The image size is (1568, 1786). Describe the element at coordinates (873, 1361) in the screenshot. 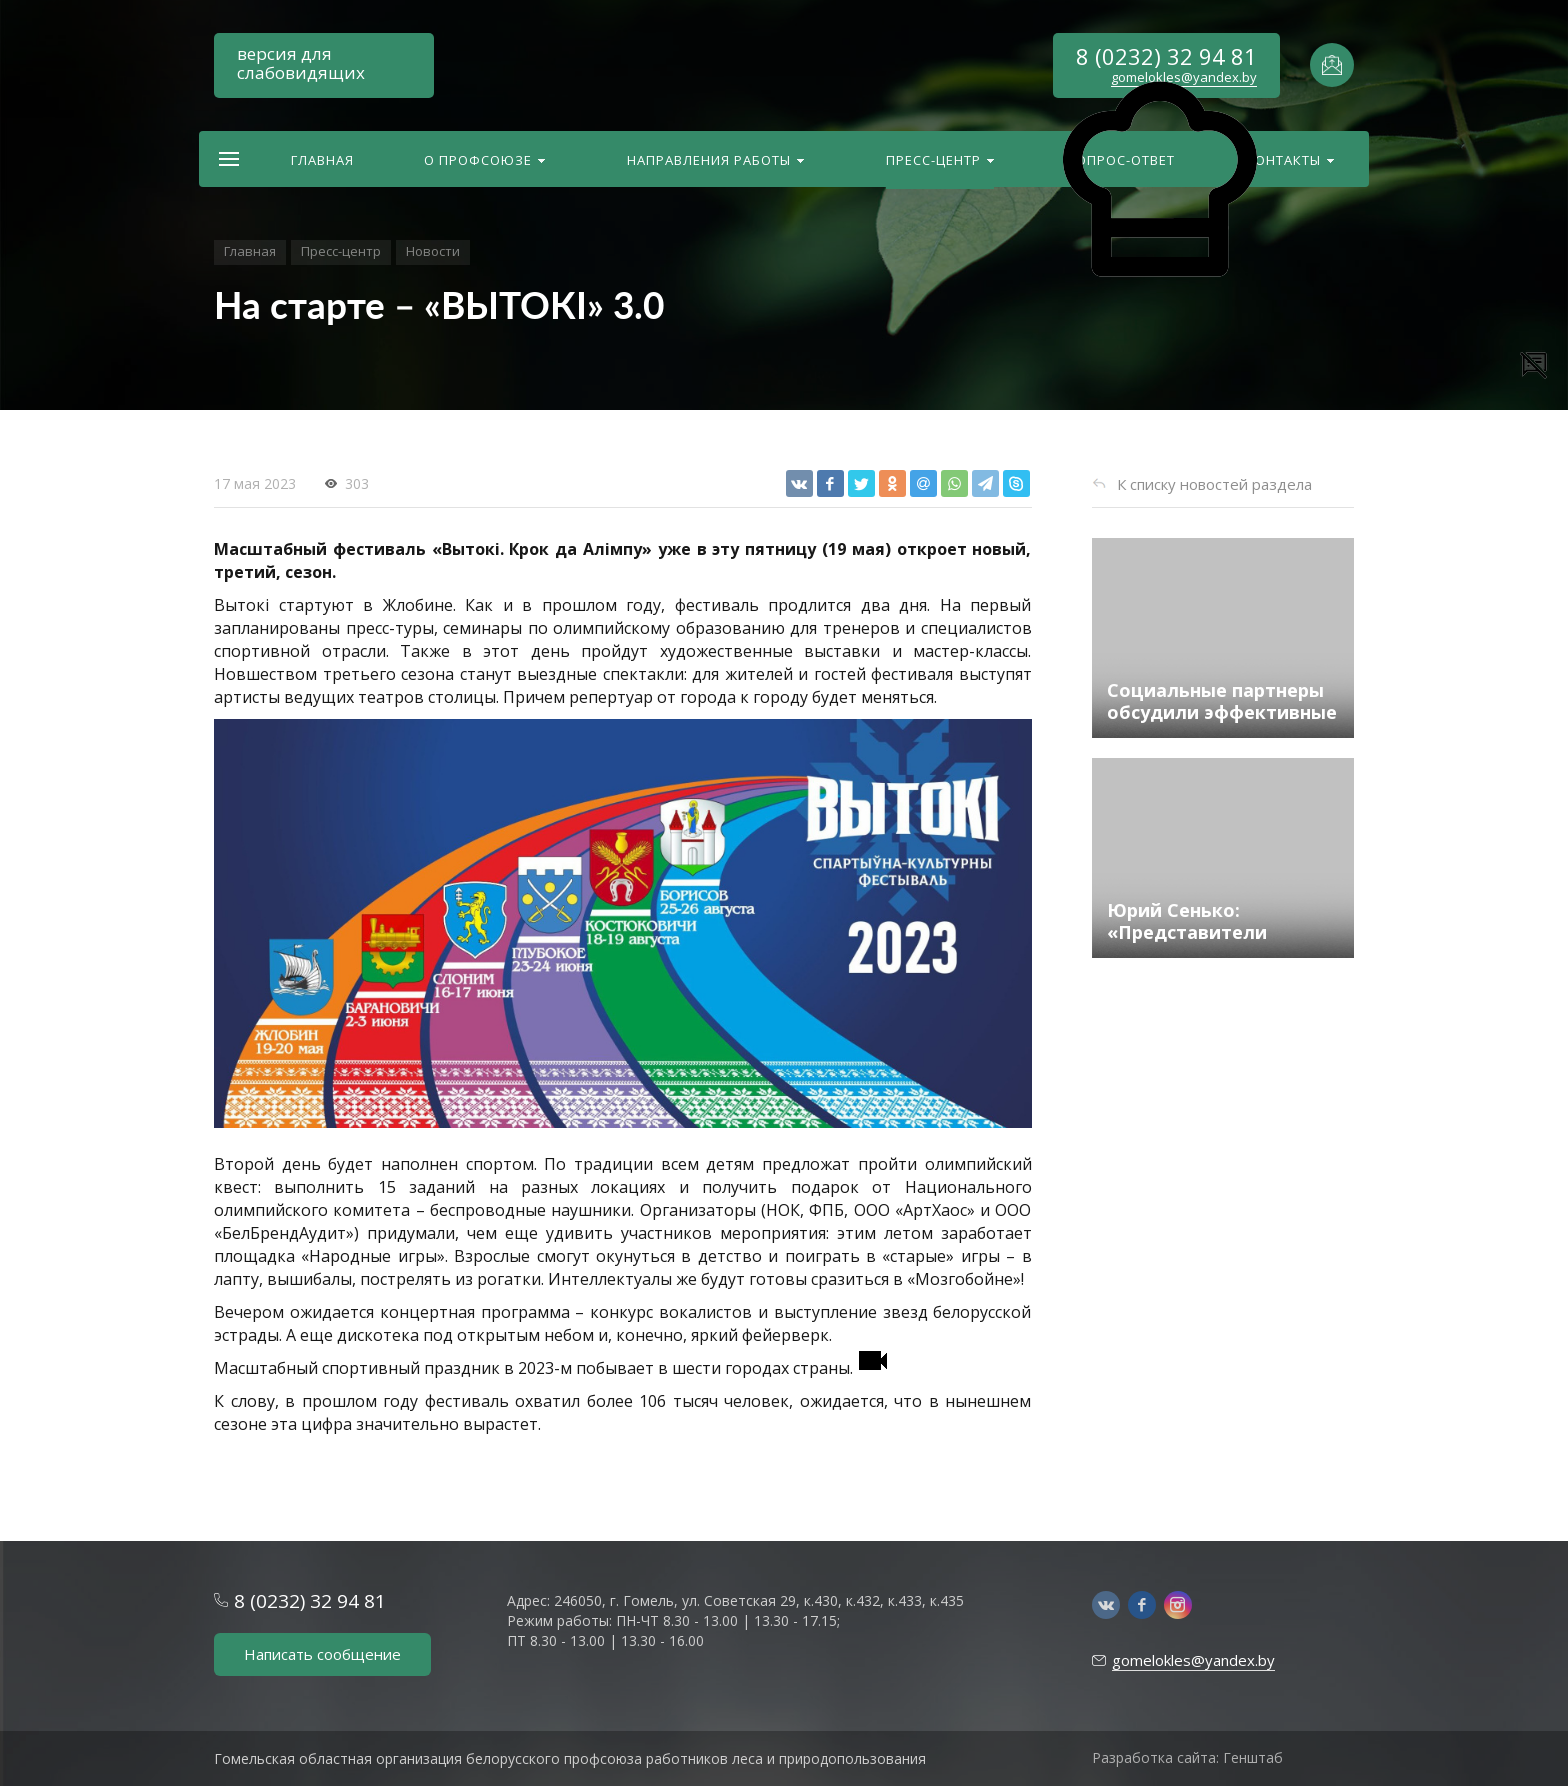

I see `start a video call` at that location.